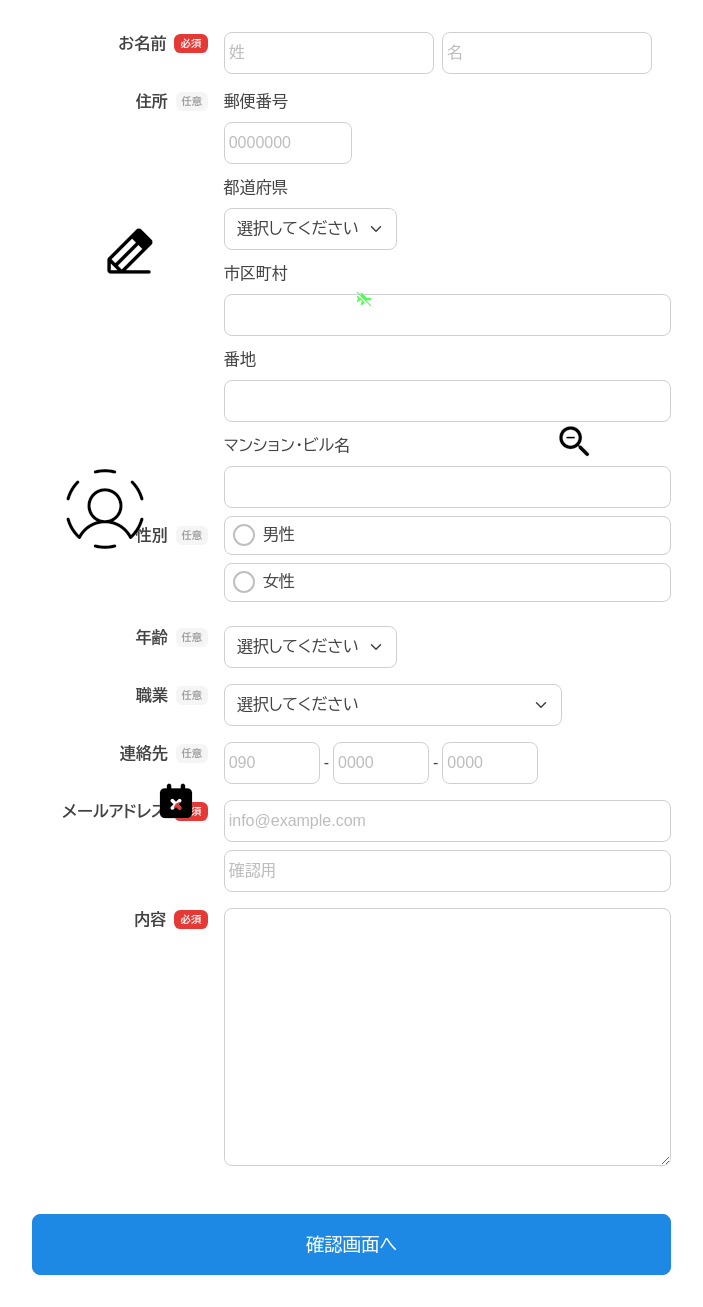 This screenshot has height=1307, width=703. What do you see at coordinates (105, 509) in the screenshot?
I see `user profile pending or incomplete` at bounding box center [105, 509].